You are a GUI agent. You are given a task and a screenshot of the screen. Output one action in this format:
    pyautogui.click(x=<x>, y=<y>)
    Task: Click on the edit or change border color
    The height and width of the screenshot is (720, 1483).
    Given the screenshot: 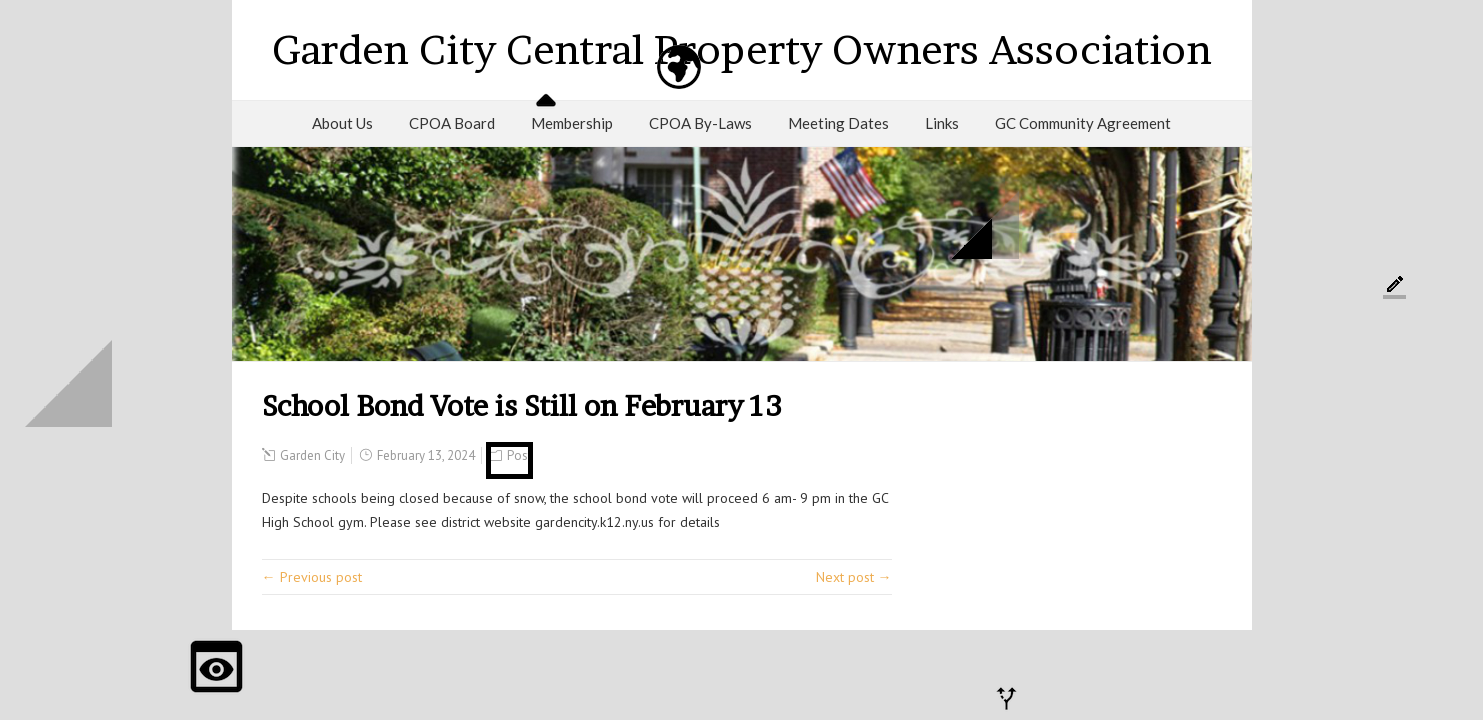 What is the action you would take?
    pyautogui.click(x=1394, y=287)
    